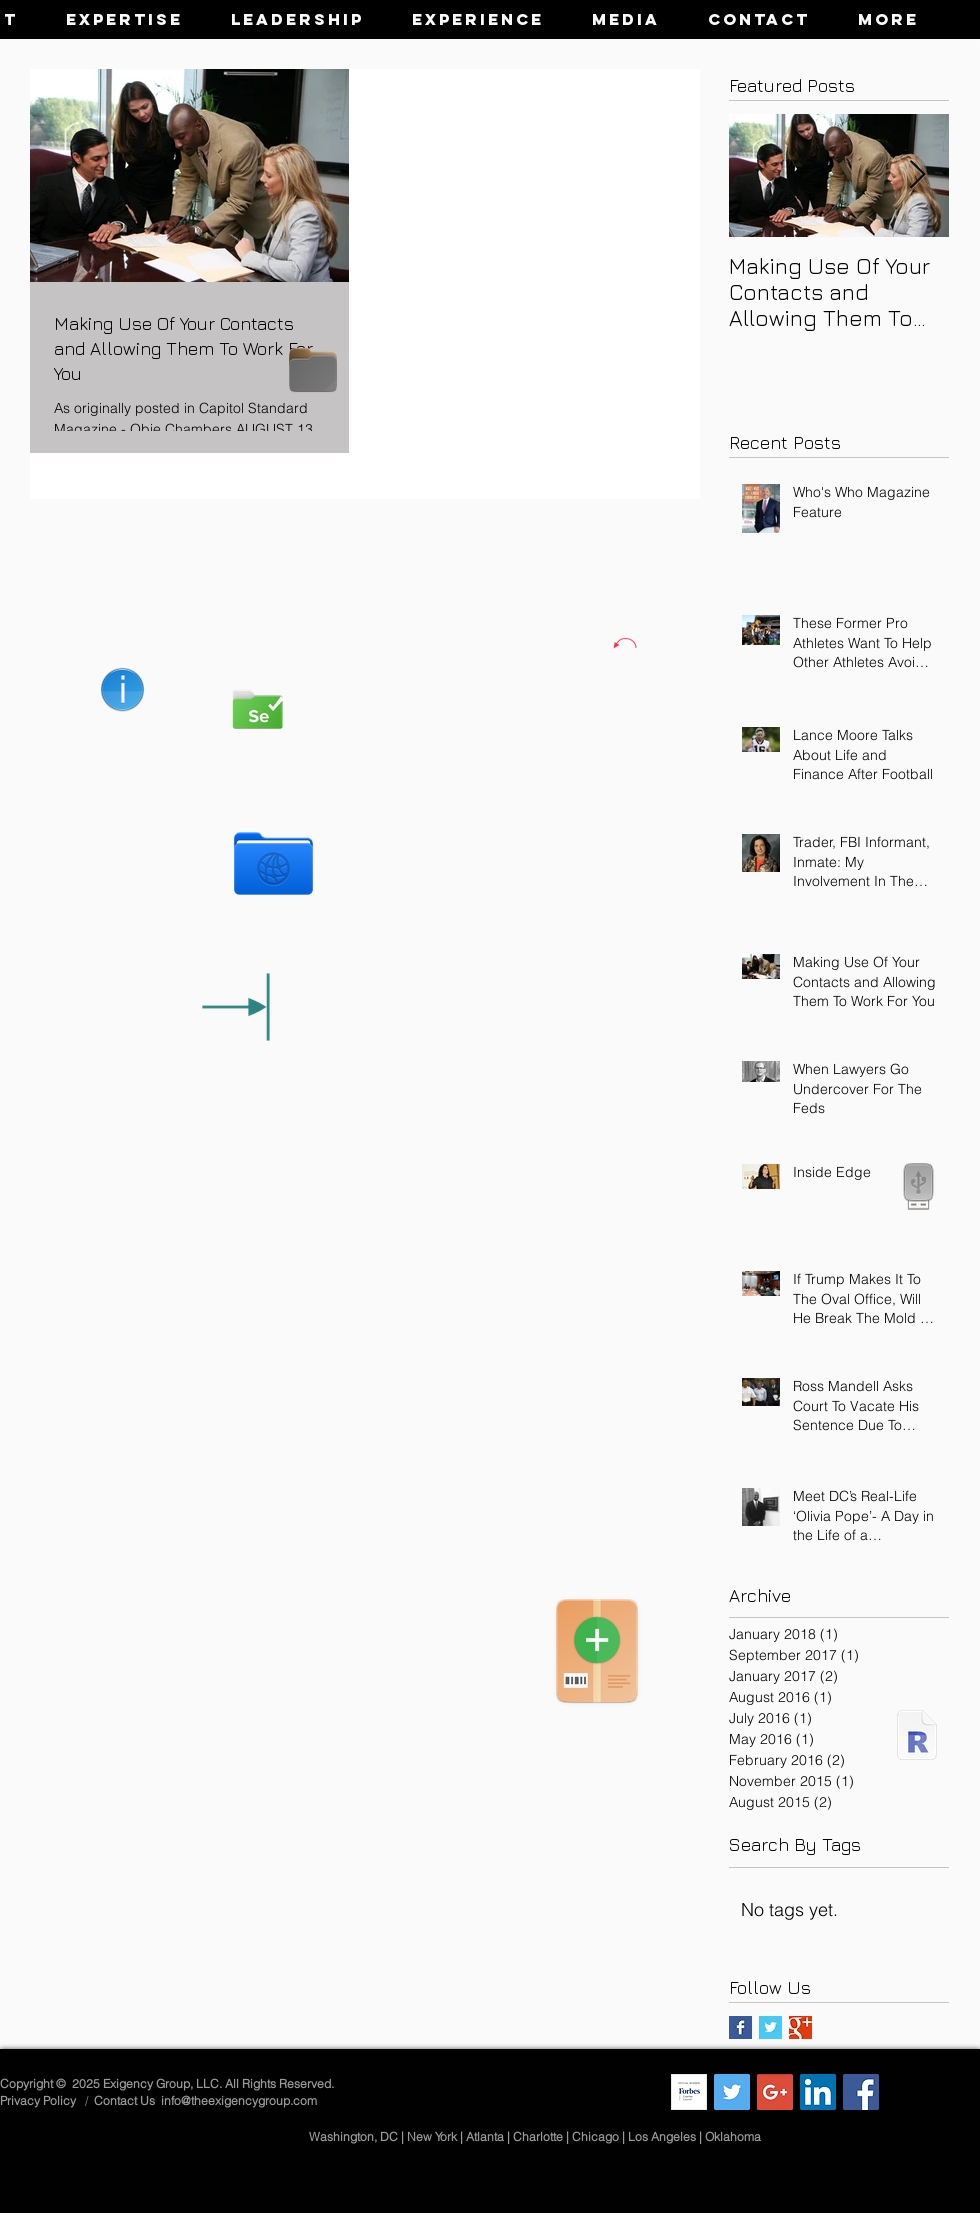 Image resolution: width=980 pixels, height=2213 pixels. What do you see at coordinates (122, 689) in the screenshot?
I see `indicates informational message or tip` at bounding box center [122, 689].